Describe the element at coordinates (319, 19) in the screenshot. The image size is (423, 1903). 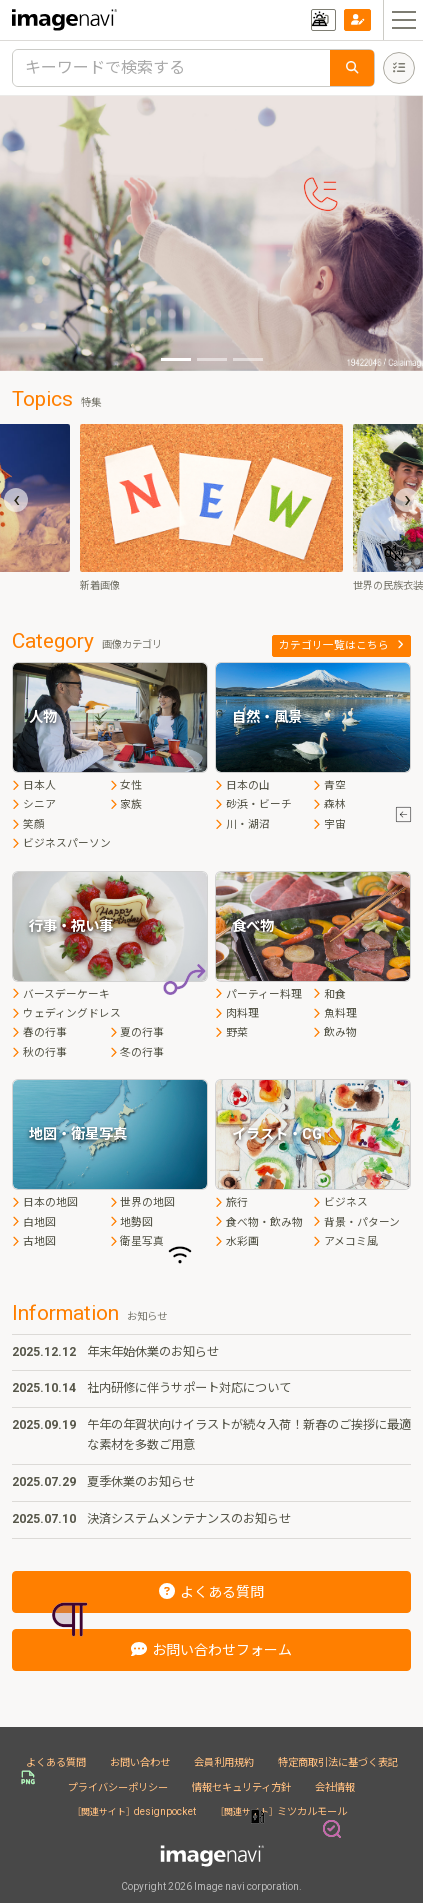
I see `access solar energy settings` at that location.